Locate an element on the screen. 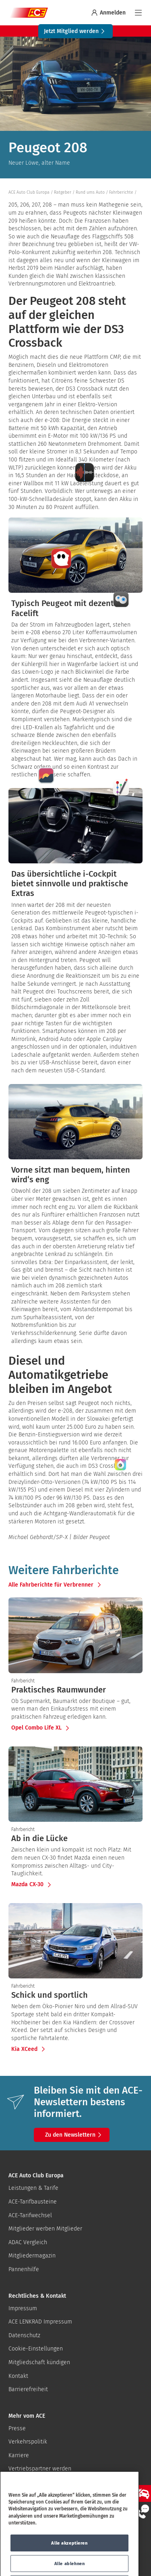 This screenshot has height=2576, width=151. open the sound recorder app is located at coordinates (85, 472).